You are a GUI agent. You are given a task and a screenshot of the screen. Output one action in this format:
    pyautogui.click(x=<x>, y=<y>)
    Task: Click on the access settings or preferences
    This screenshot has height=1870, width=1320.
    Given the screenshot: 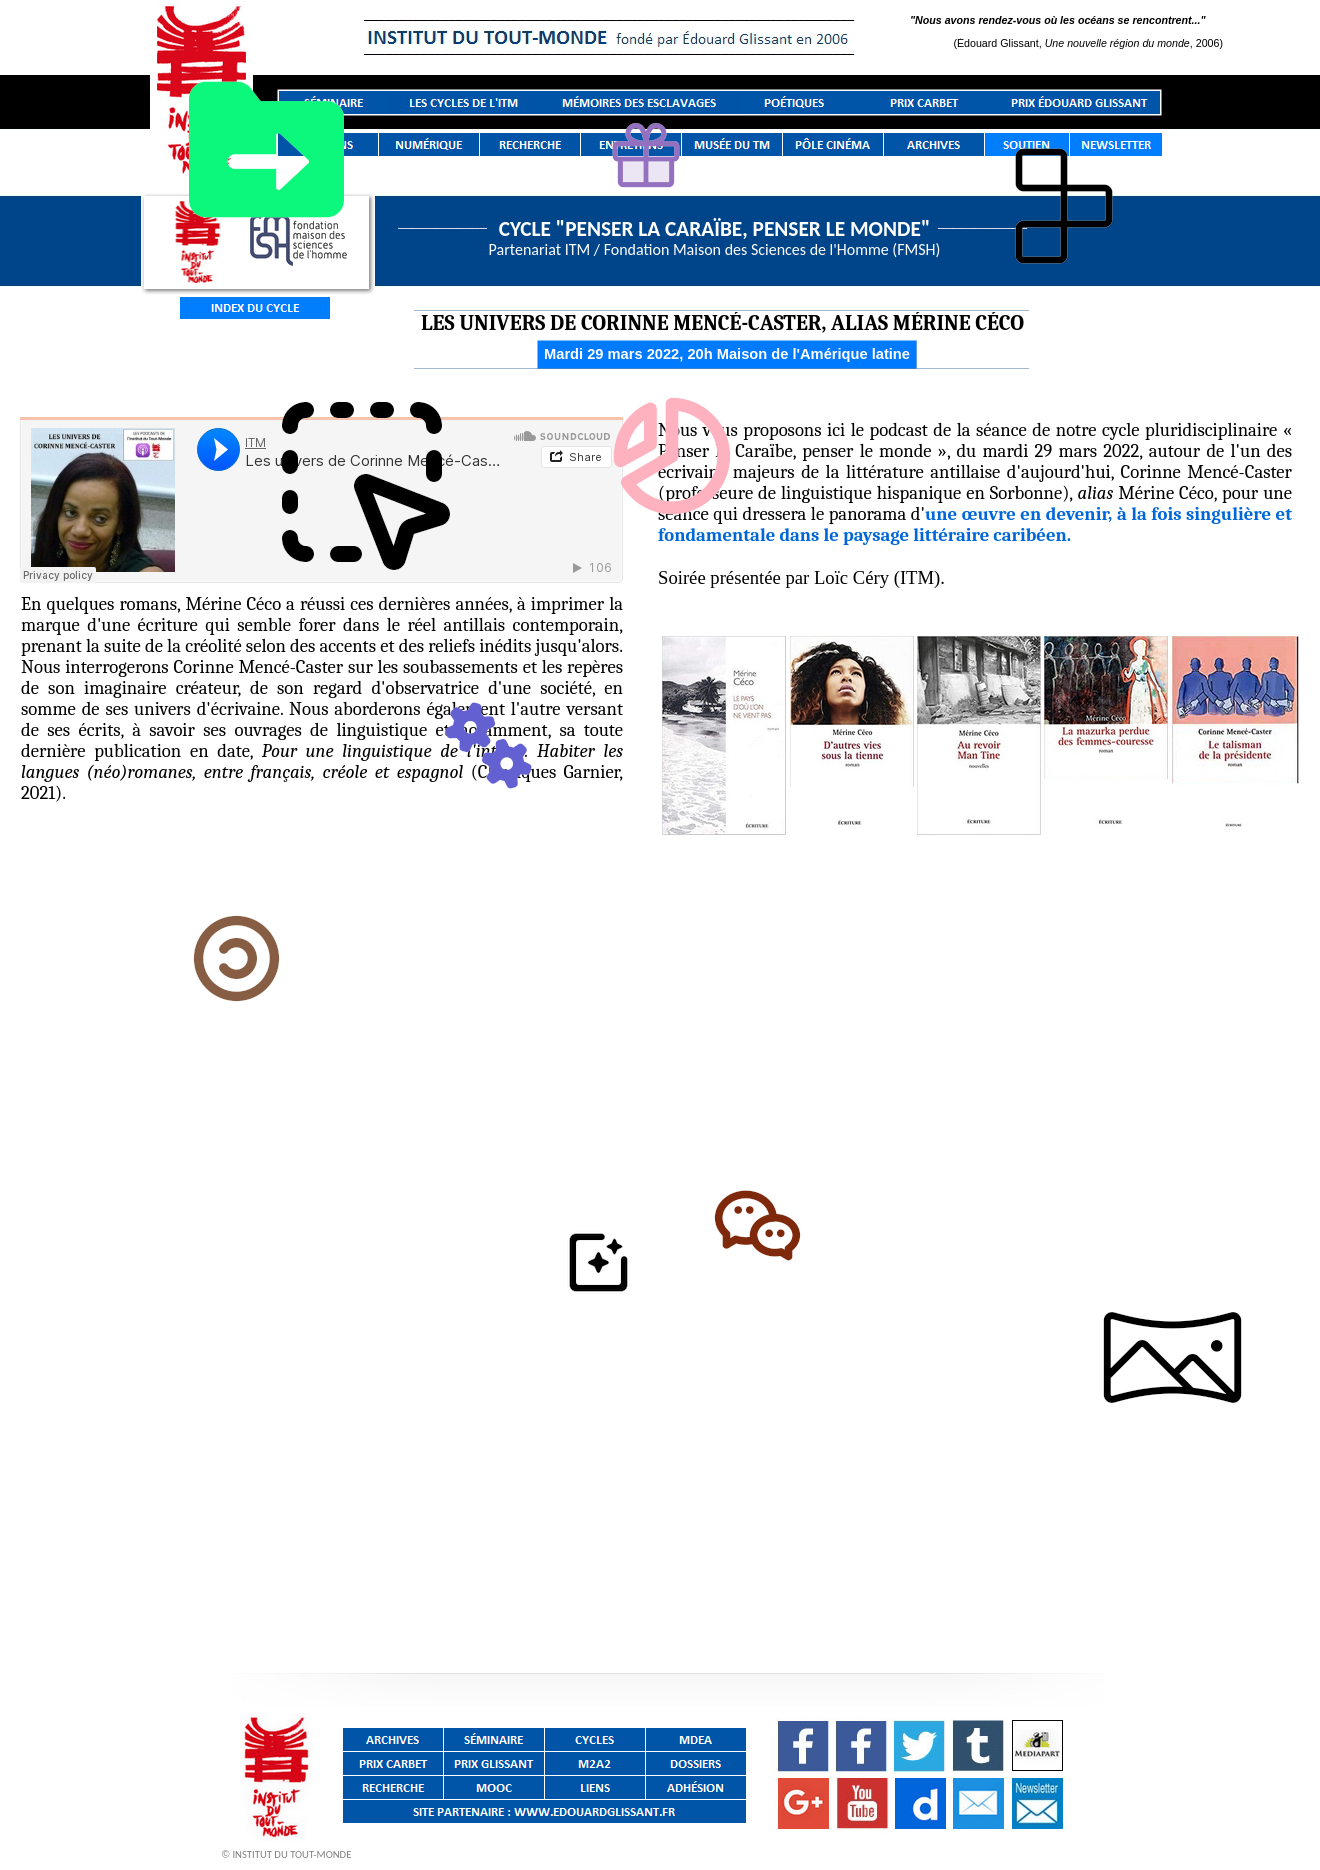 What is the action you would take?
    pyautogui.click(x=488, y=745)
    